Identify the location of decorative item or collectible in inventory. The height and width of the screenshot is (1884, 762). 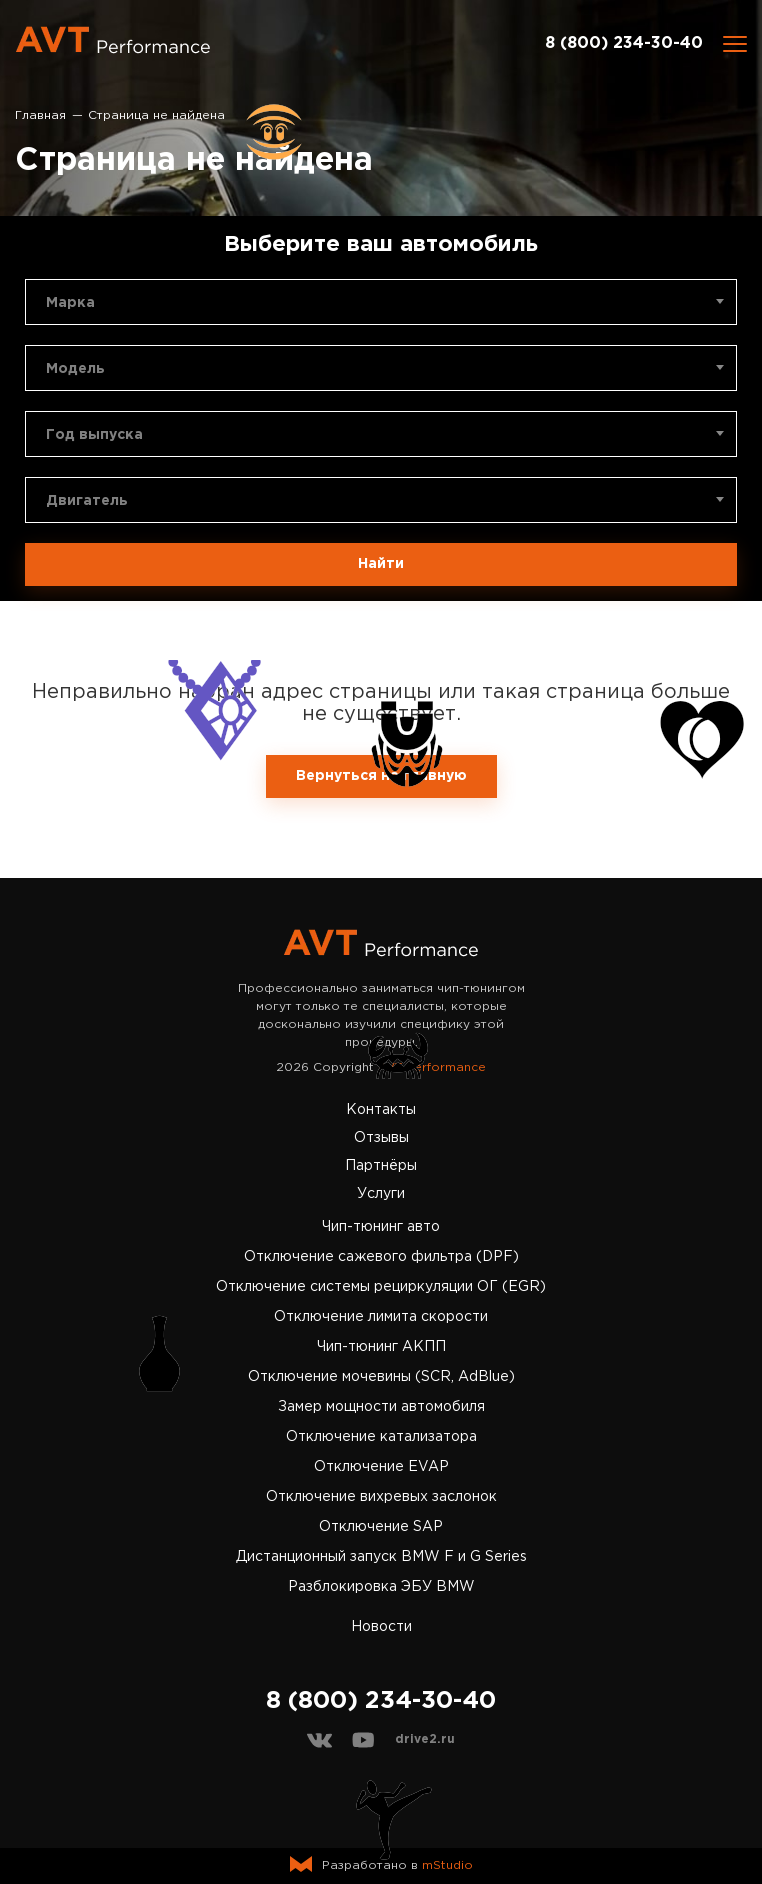
(159, 1353).